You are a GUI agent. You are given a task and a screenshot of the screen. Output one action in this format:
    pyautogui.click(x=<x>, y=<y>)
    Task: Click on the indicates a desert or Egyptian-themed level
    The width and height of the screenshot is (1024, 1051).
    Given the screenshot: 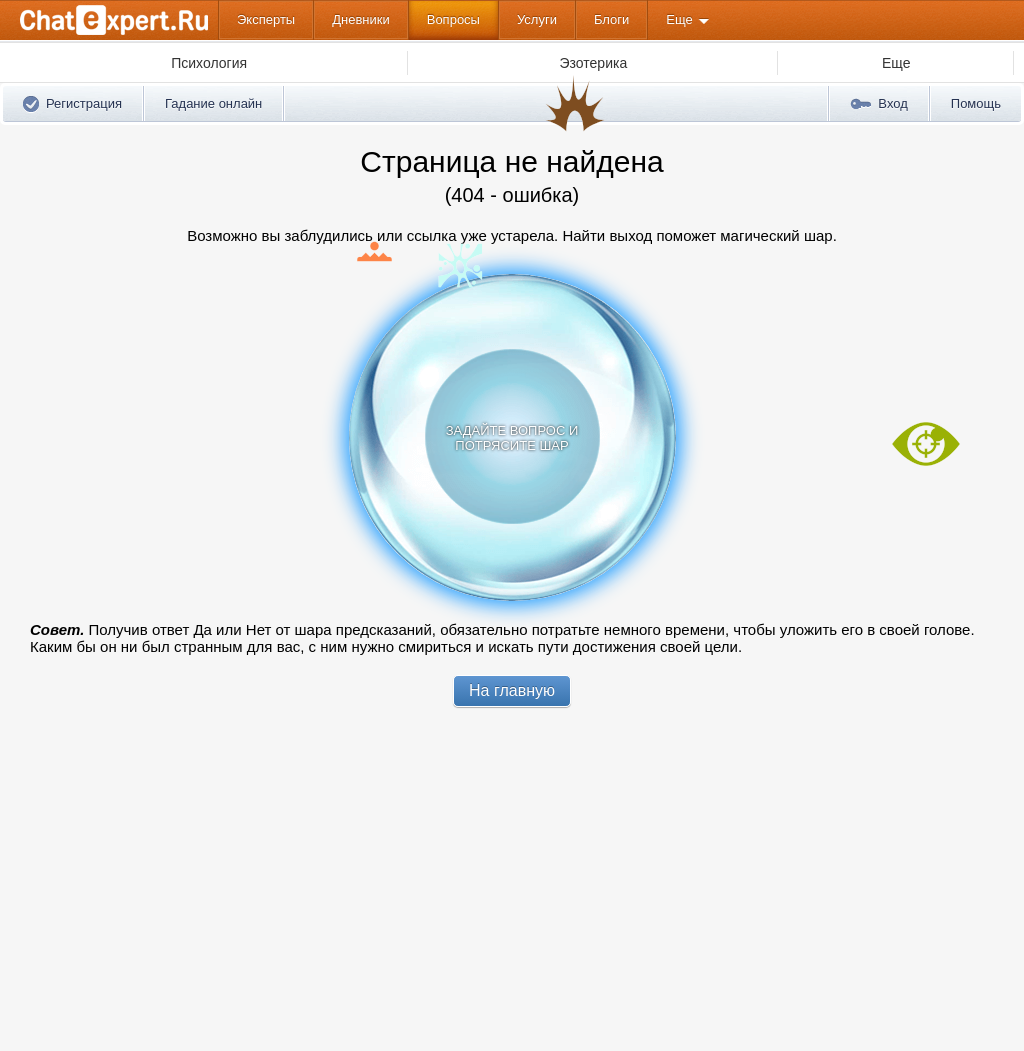 What is the action you would take?
    pyautogui.click(x=374, y=251)
    